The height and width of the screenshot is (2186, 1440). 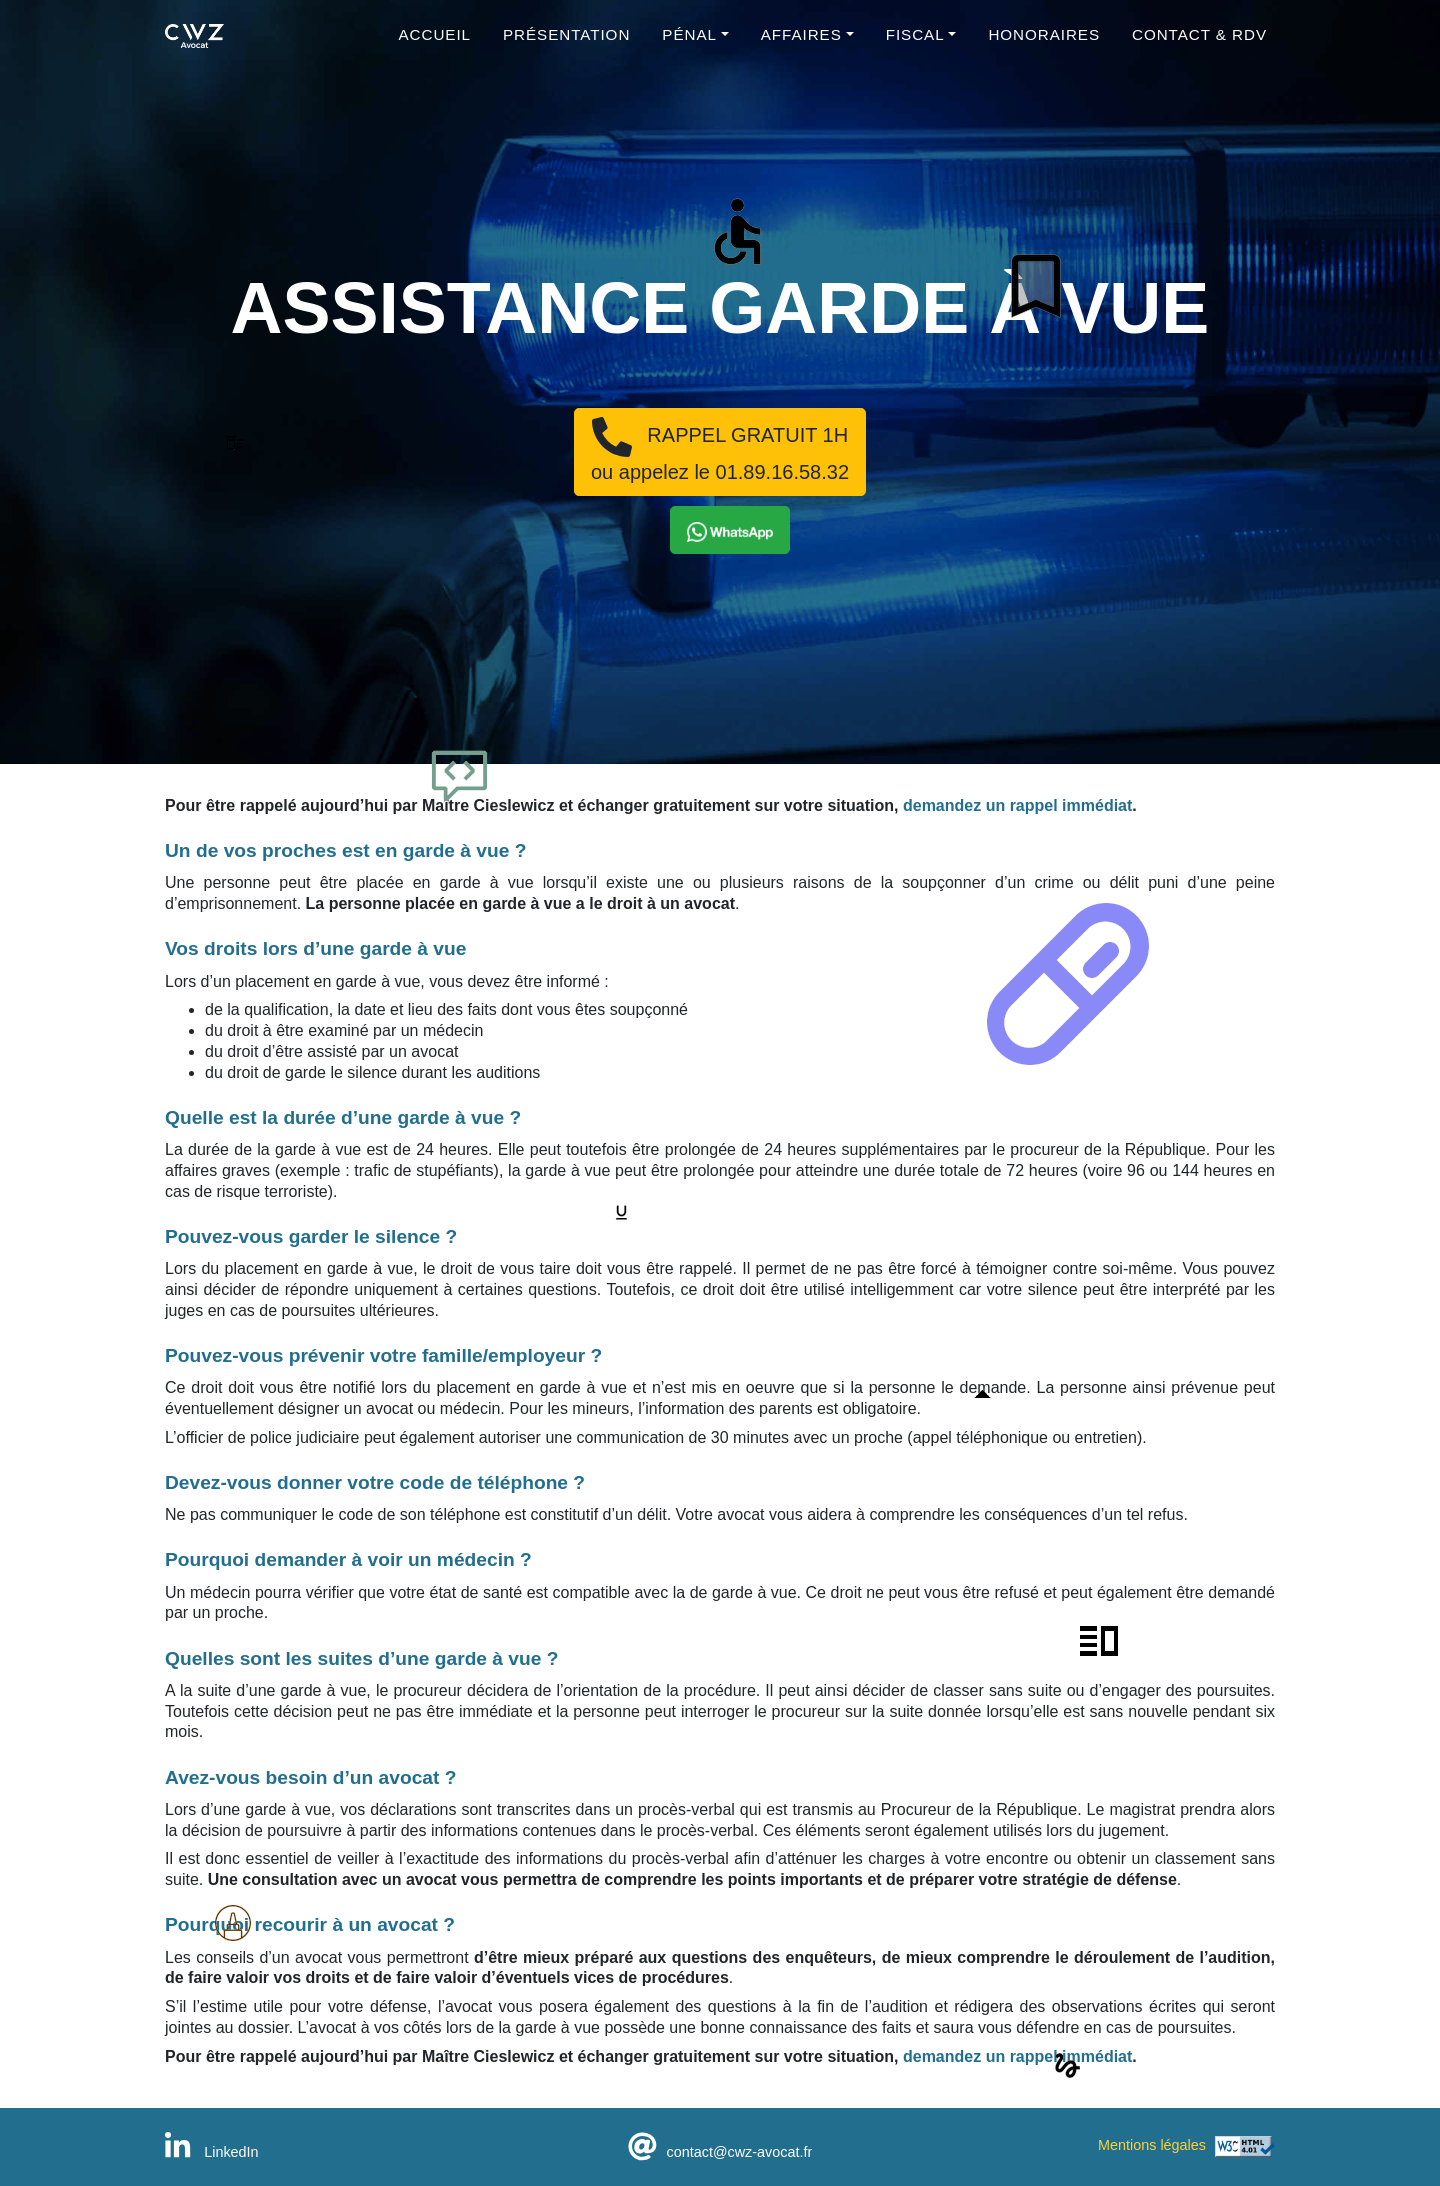 What do you see at coordinates (233, 1923) in the screenshot?
I see `marker or highlighter tool` at bounding box center [233, 1923].